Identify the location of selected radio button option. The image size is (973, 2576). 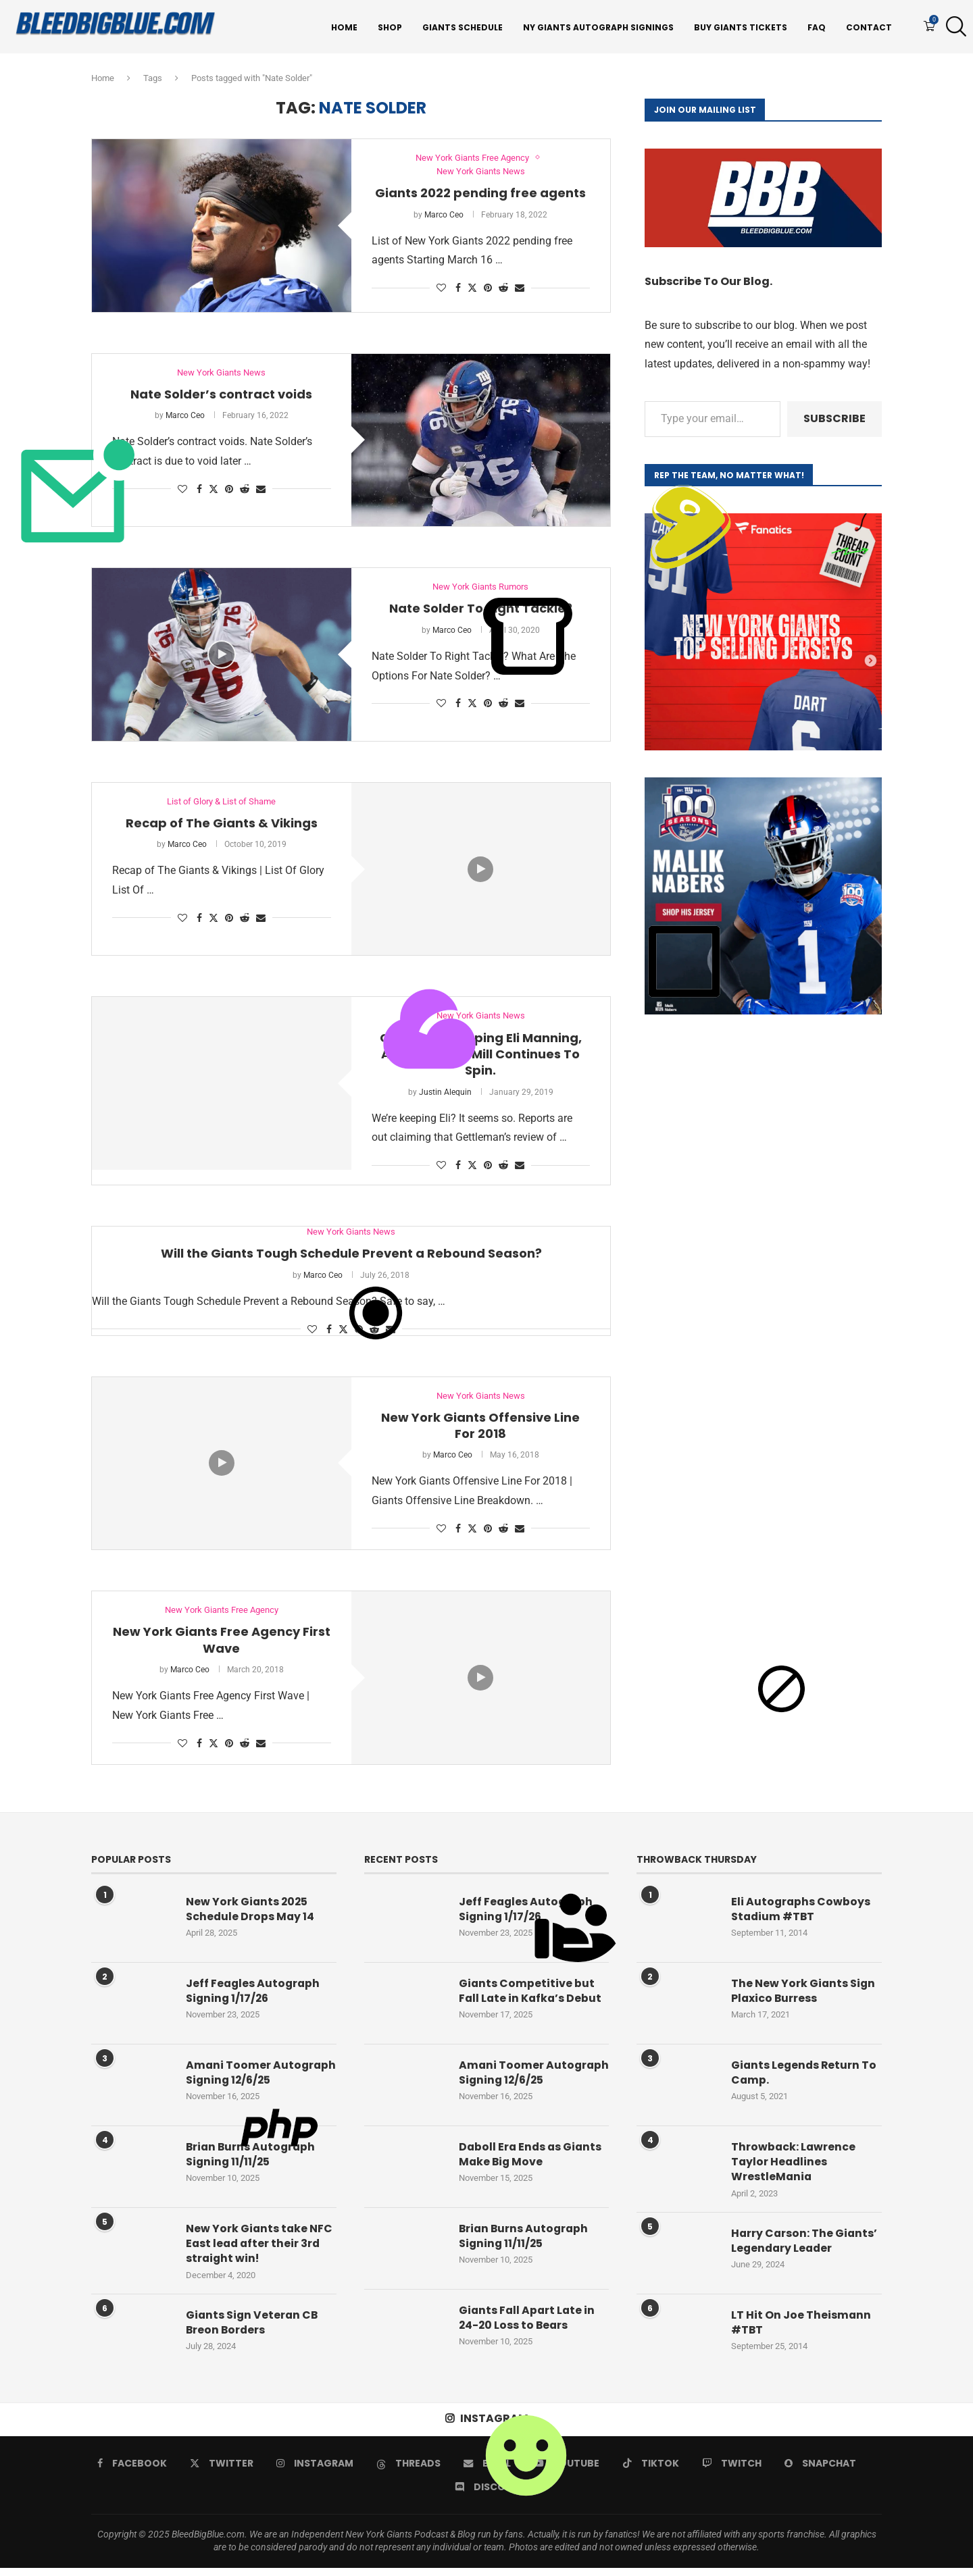
(376, 1313).